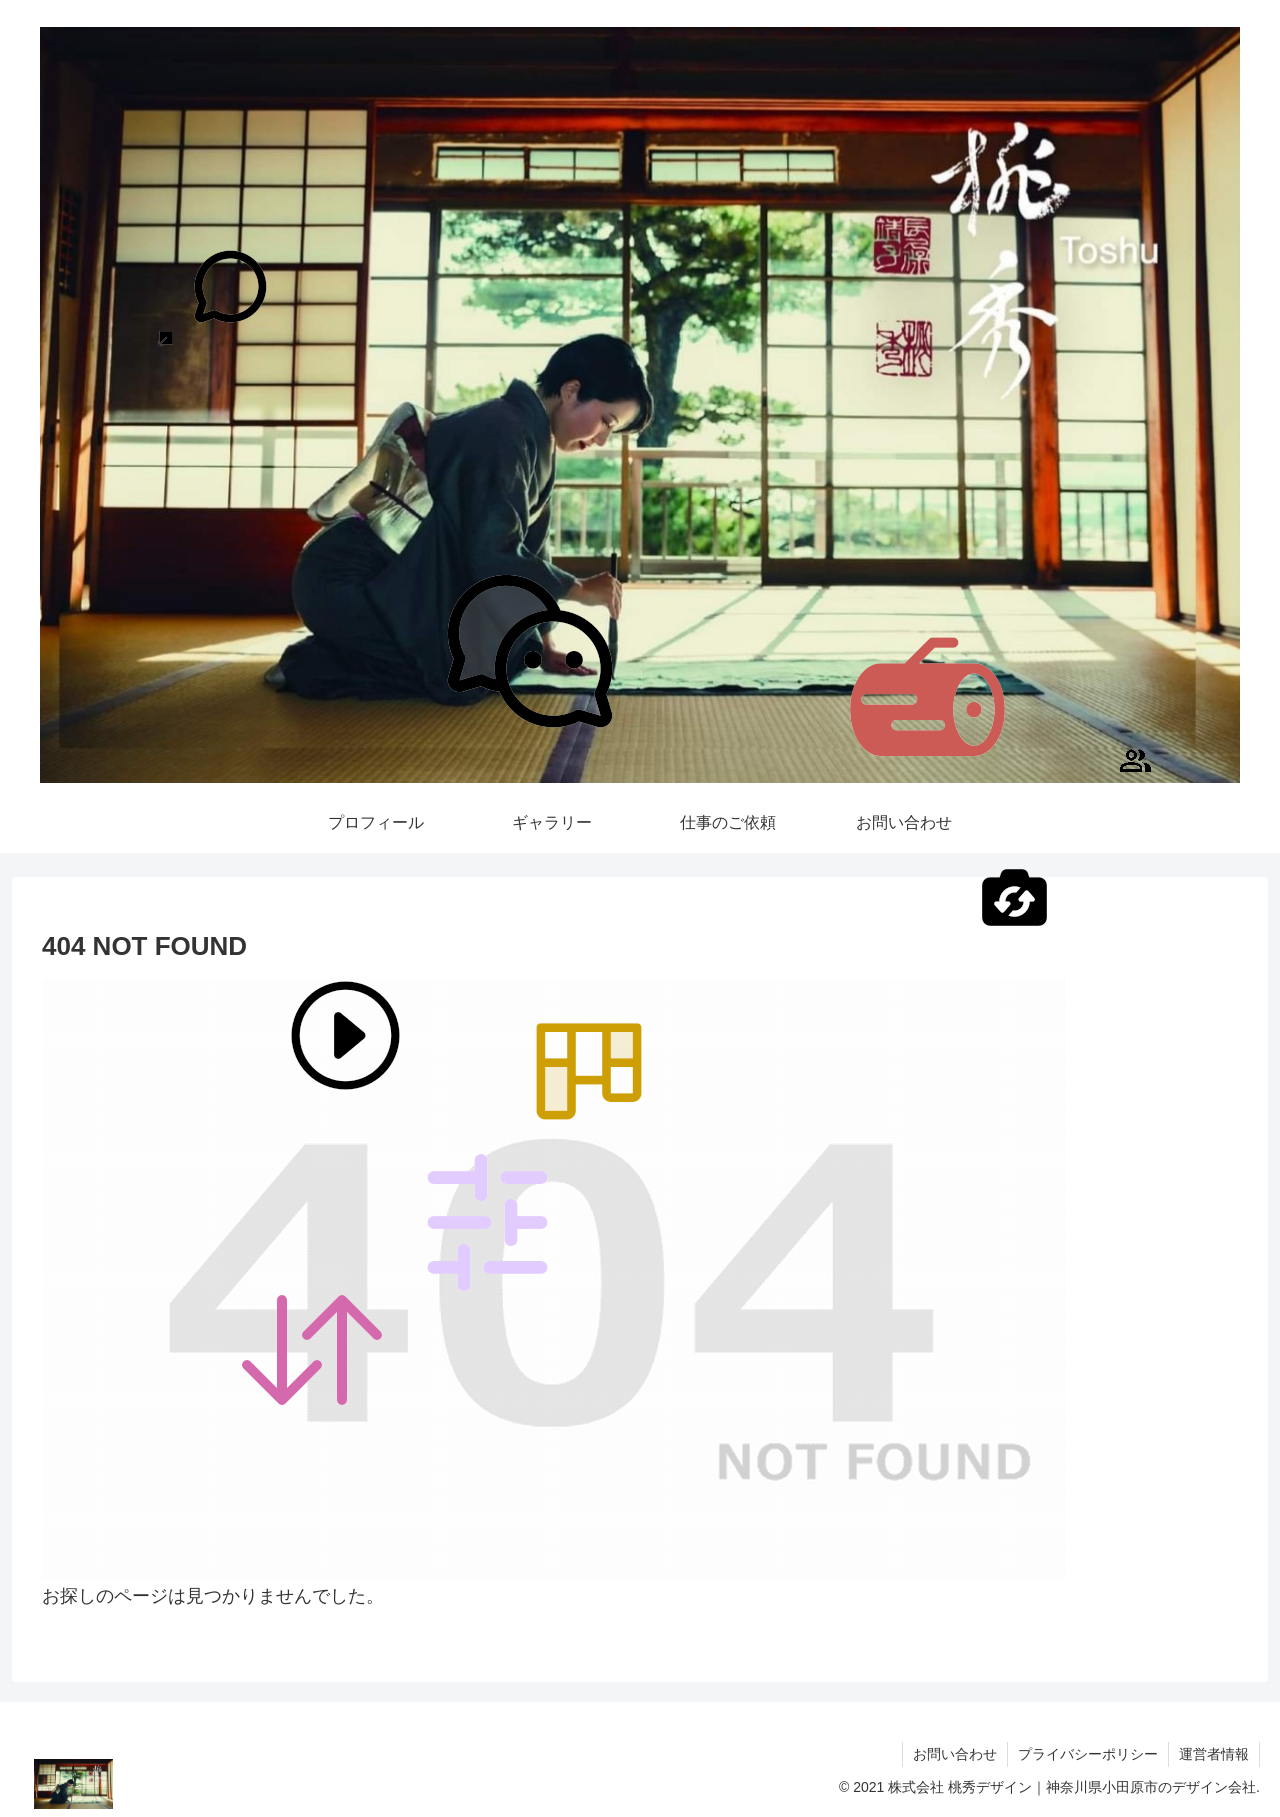 The image size is (1280, 1817). What do you see at coordinates (927, 704) in the screenshot?
I see `view system logs or activity history` at bounding box center [927, 704].